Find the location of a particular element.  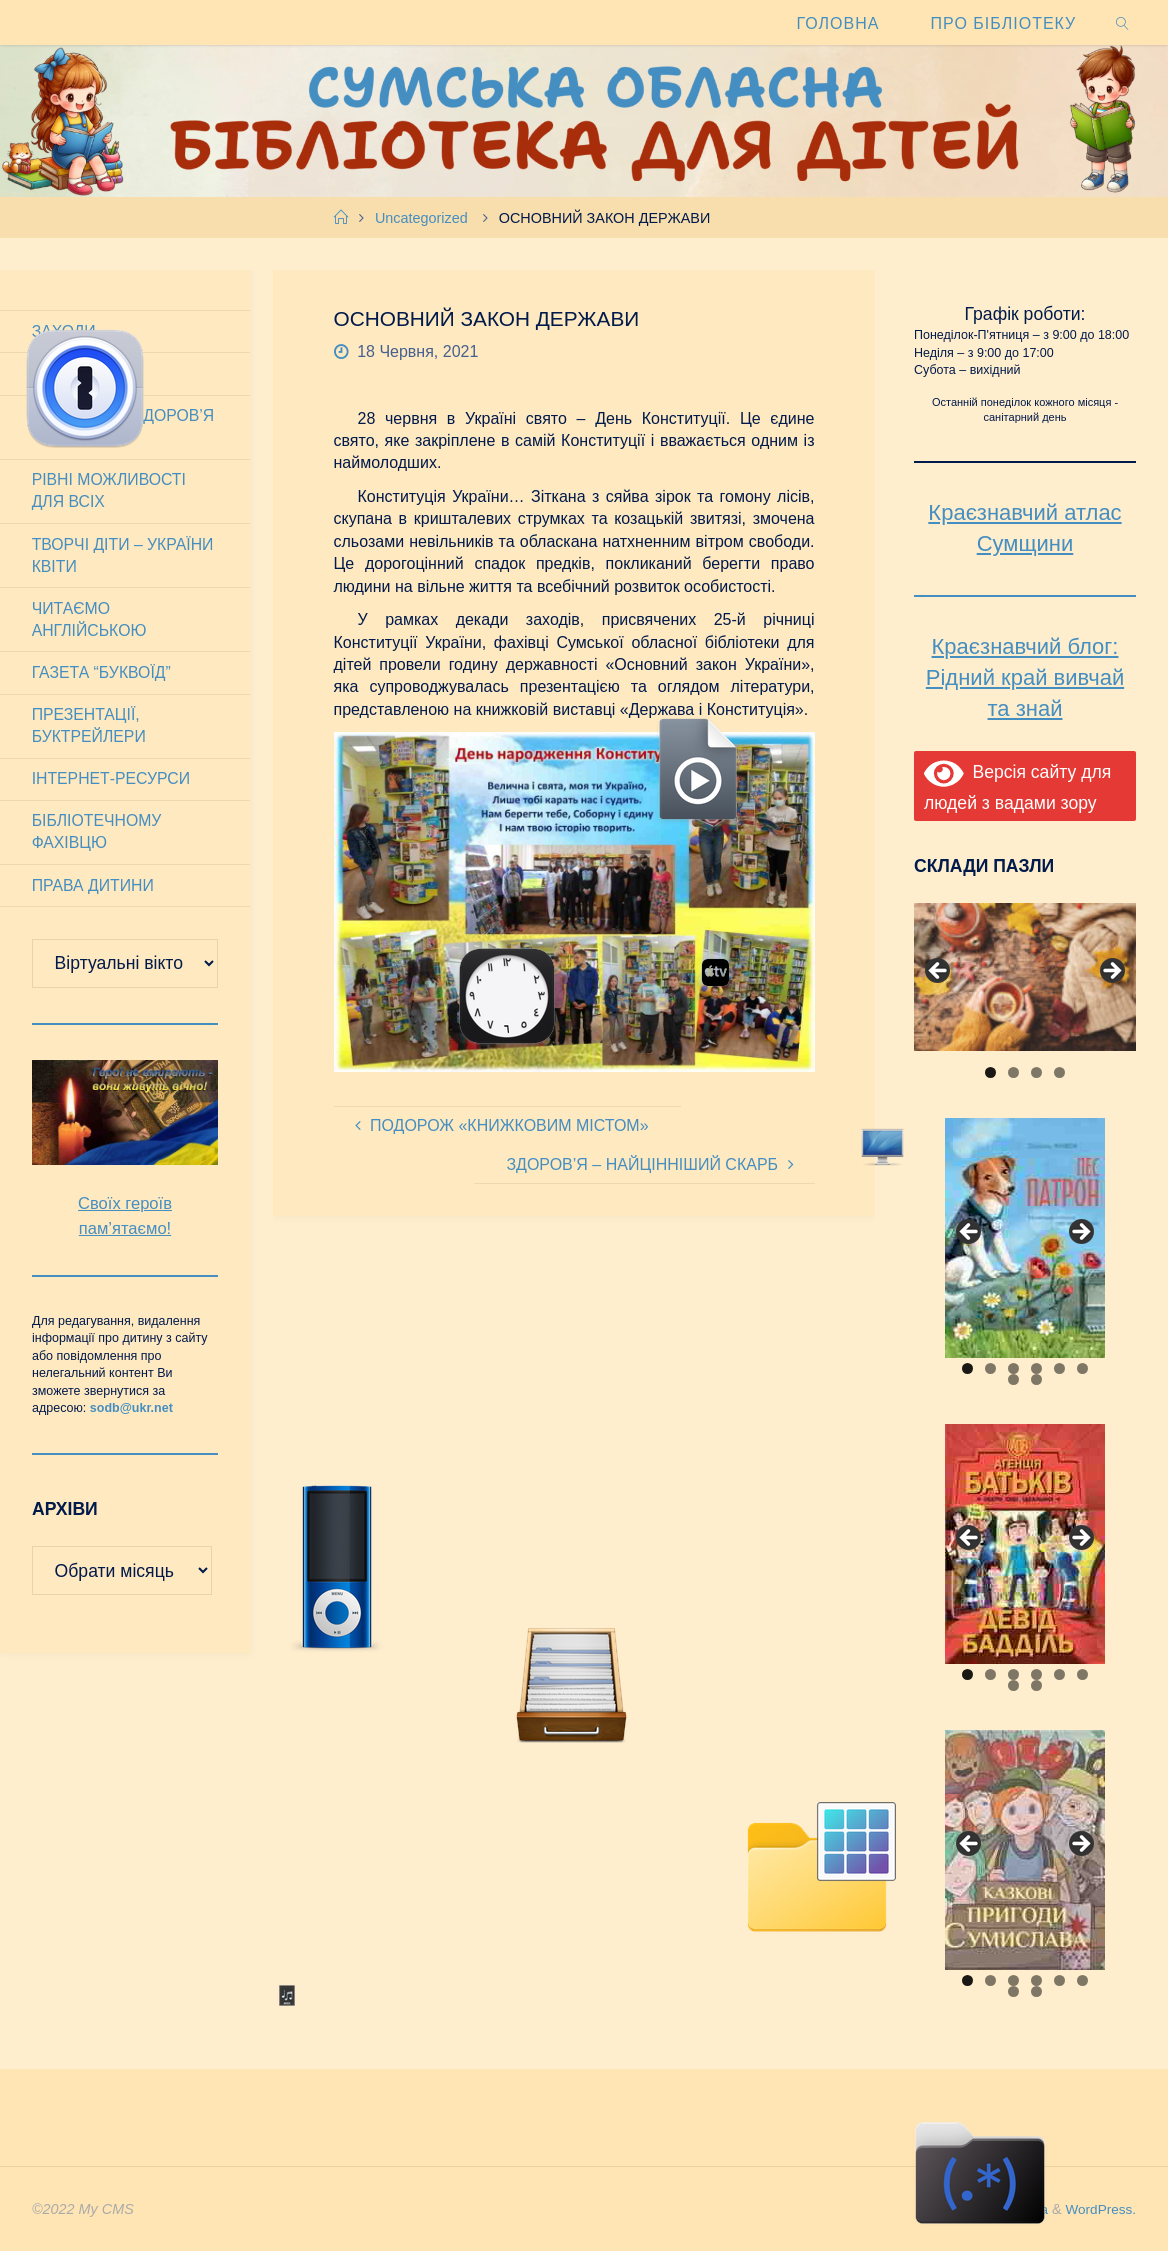

folder containing regular expression files or scripts is located at coordinates (979, 2176).